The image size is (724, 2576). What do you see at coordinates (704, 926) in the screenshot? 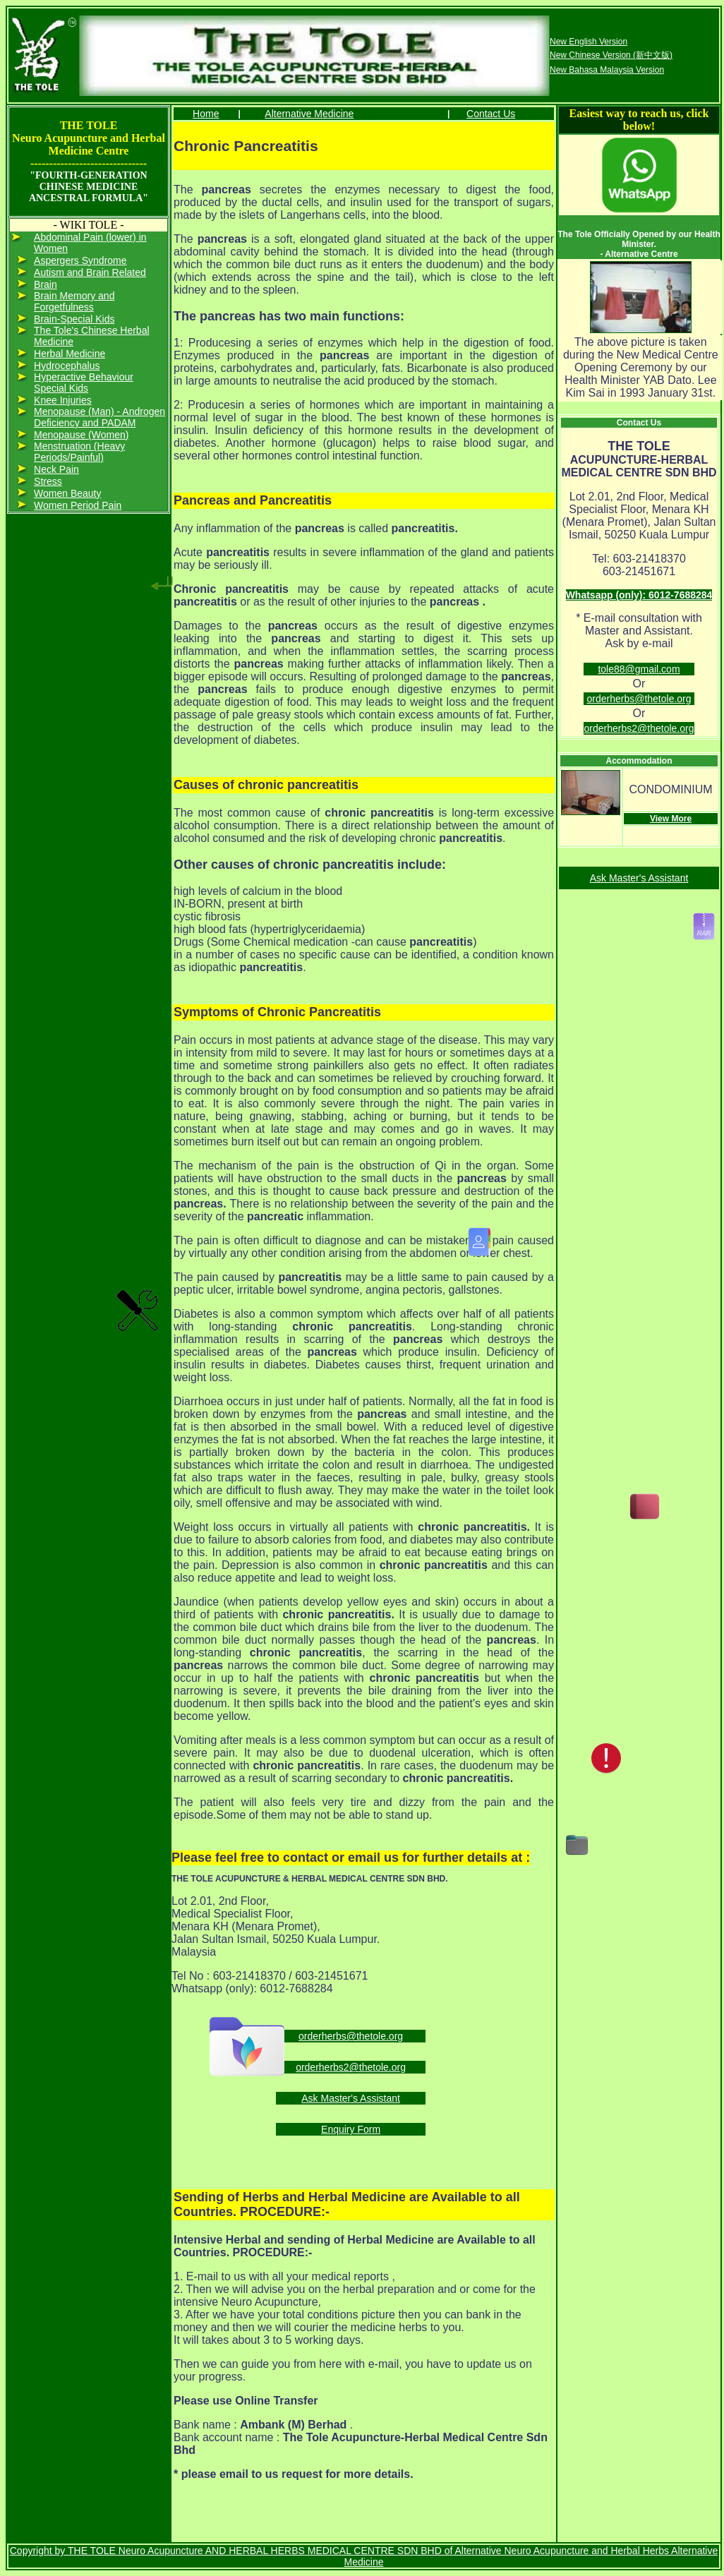
I see `a compressed RAR archive file` at bounding box center [704, 926].